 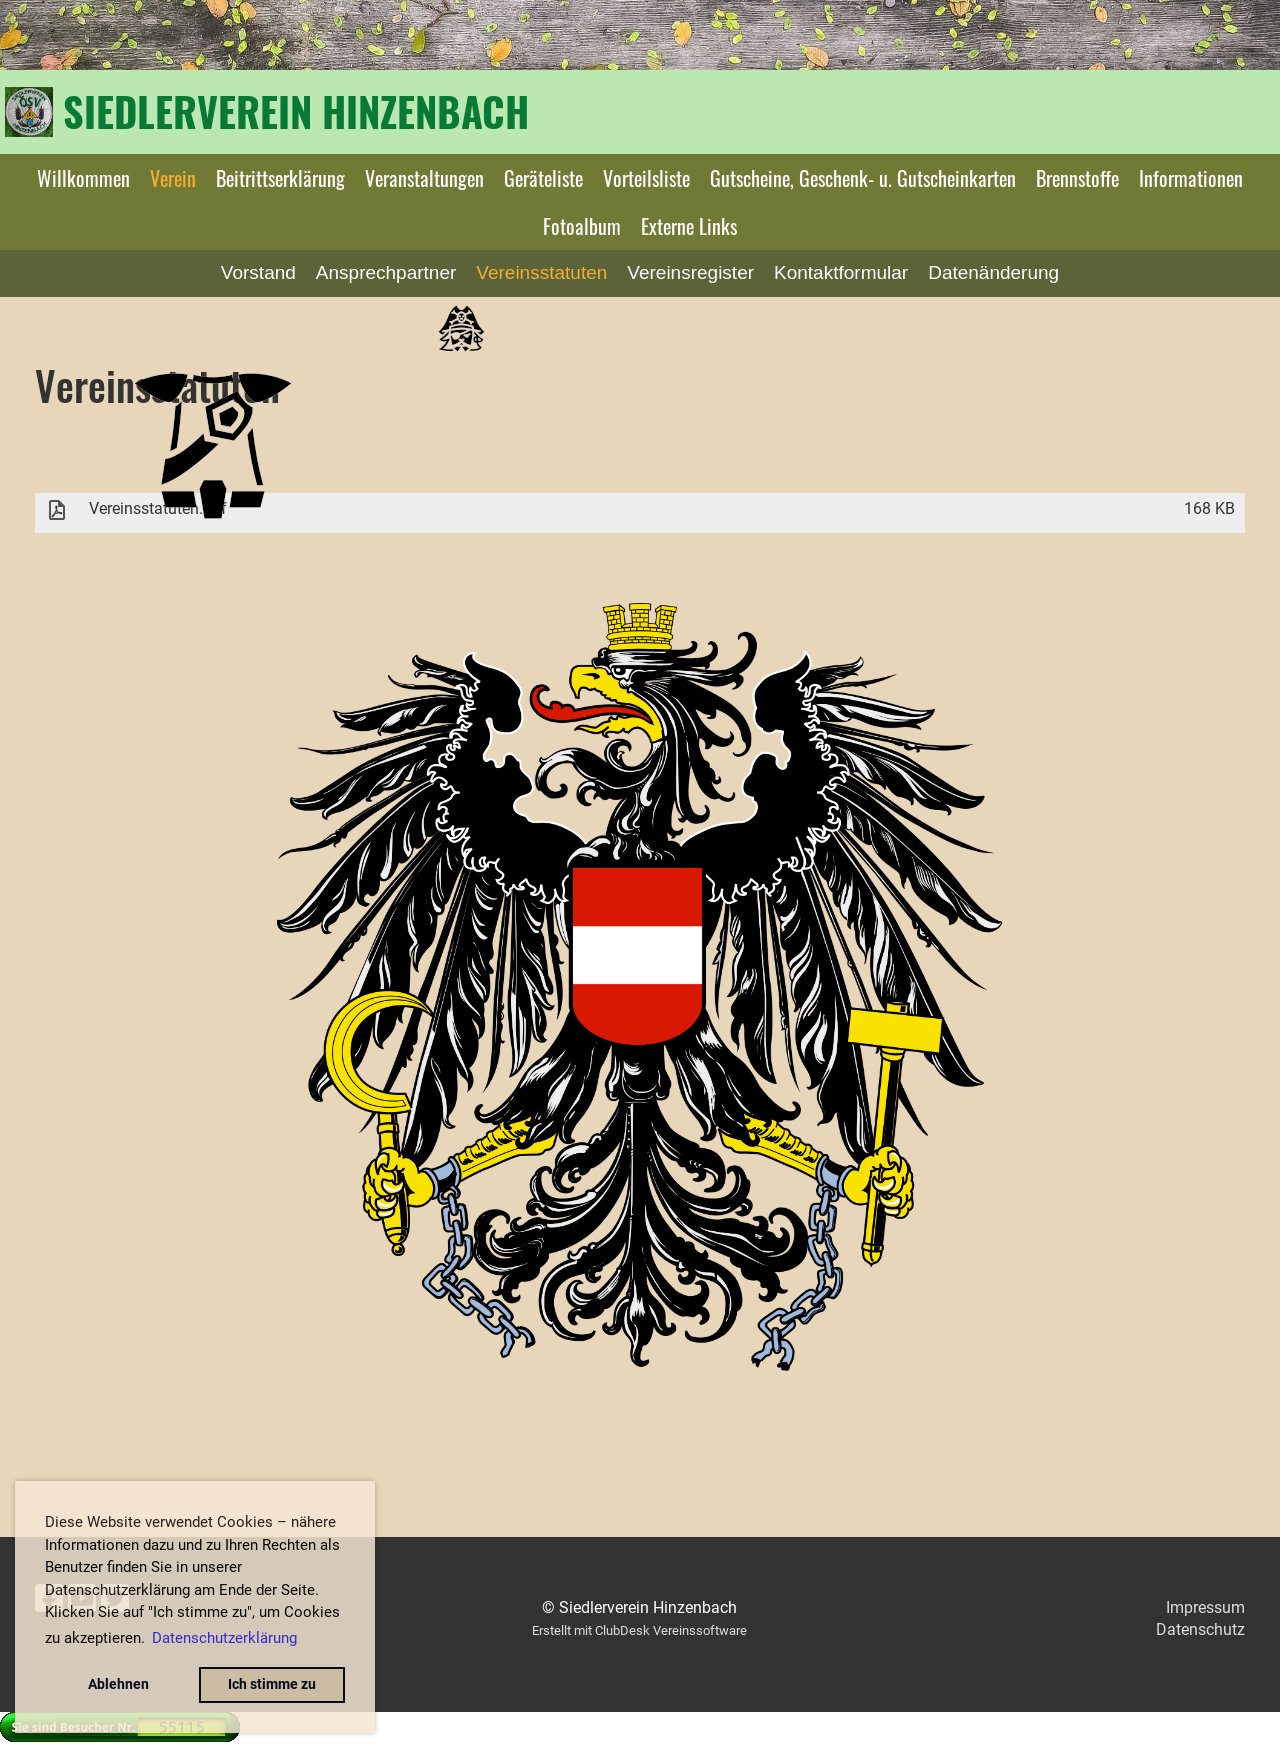 What do you see at coordinates (461, 328) in the screenshot?
I see `select pirate captain character or avatar` at bounding box center [461, 328].